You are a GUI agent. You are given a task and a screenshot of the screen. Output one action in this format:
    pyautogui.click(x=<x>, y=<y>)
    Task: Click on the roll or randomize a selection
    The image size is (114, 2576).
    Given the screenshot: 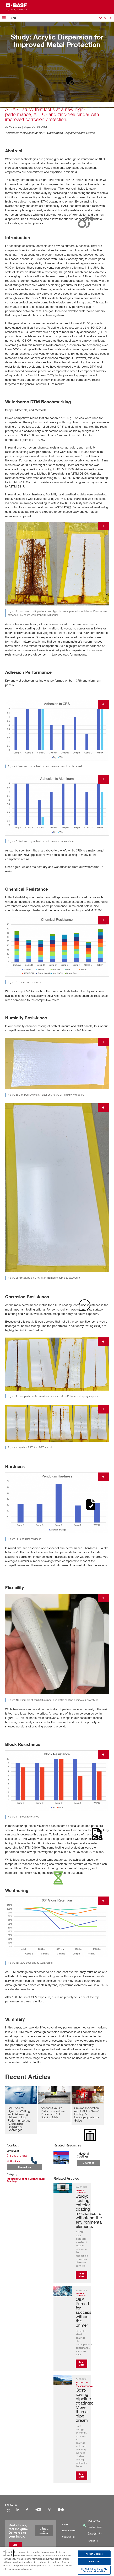 What is the action you would take?
    pyautogui.click(x=10, y=2553)
    